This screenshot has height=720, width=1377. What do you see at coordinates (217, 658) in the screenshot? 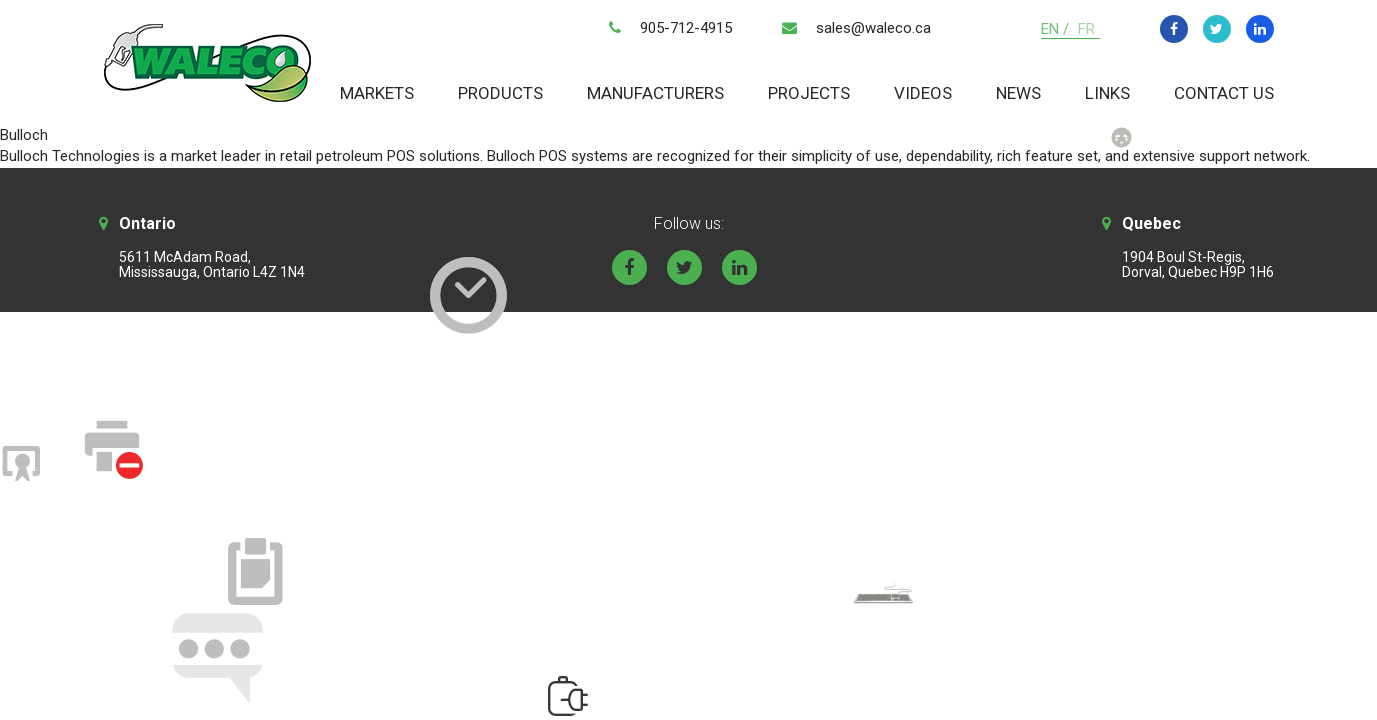
I see `indicates a pending message or chat request` at bounding box center [217, 658].